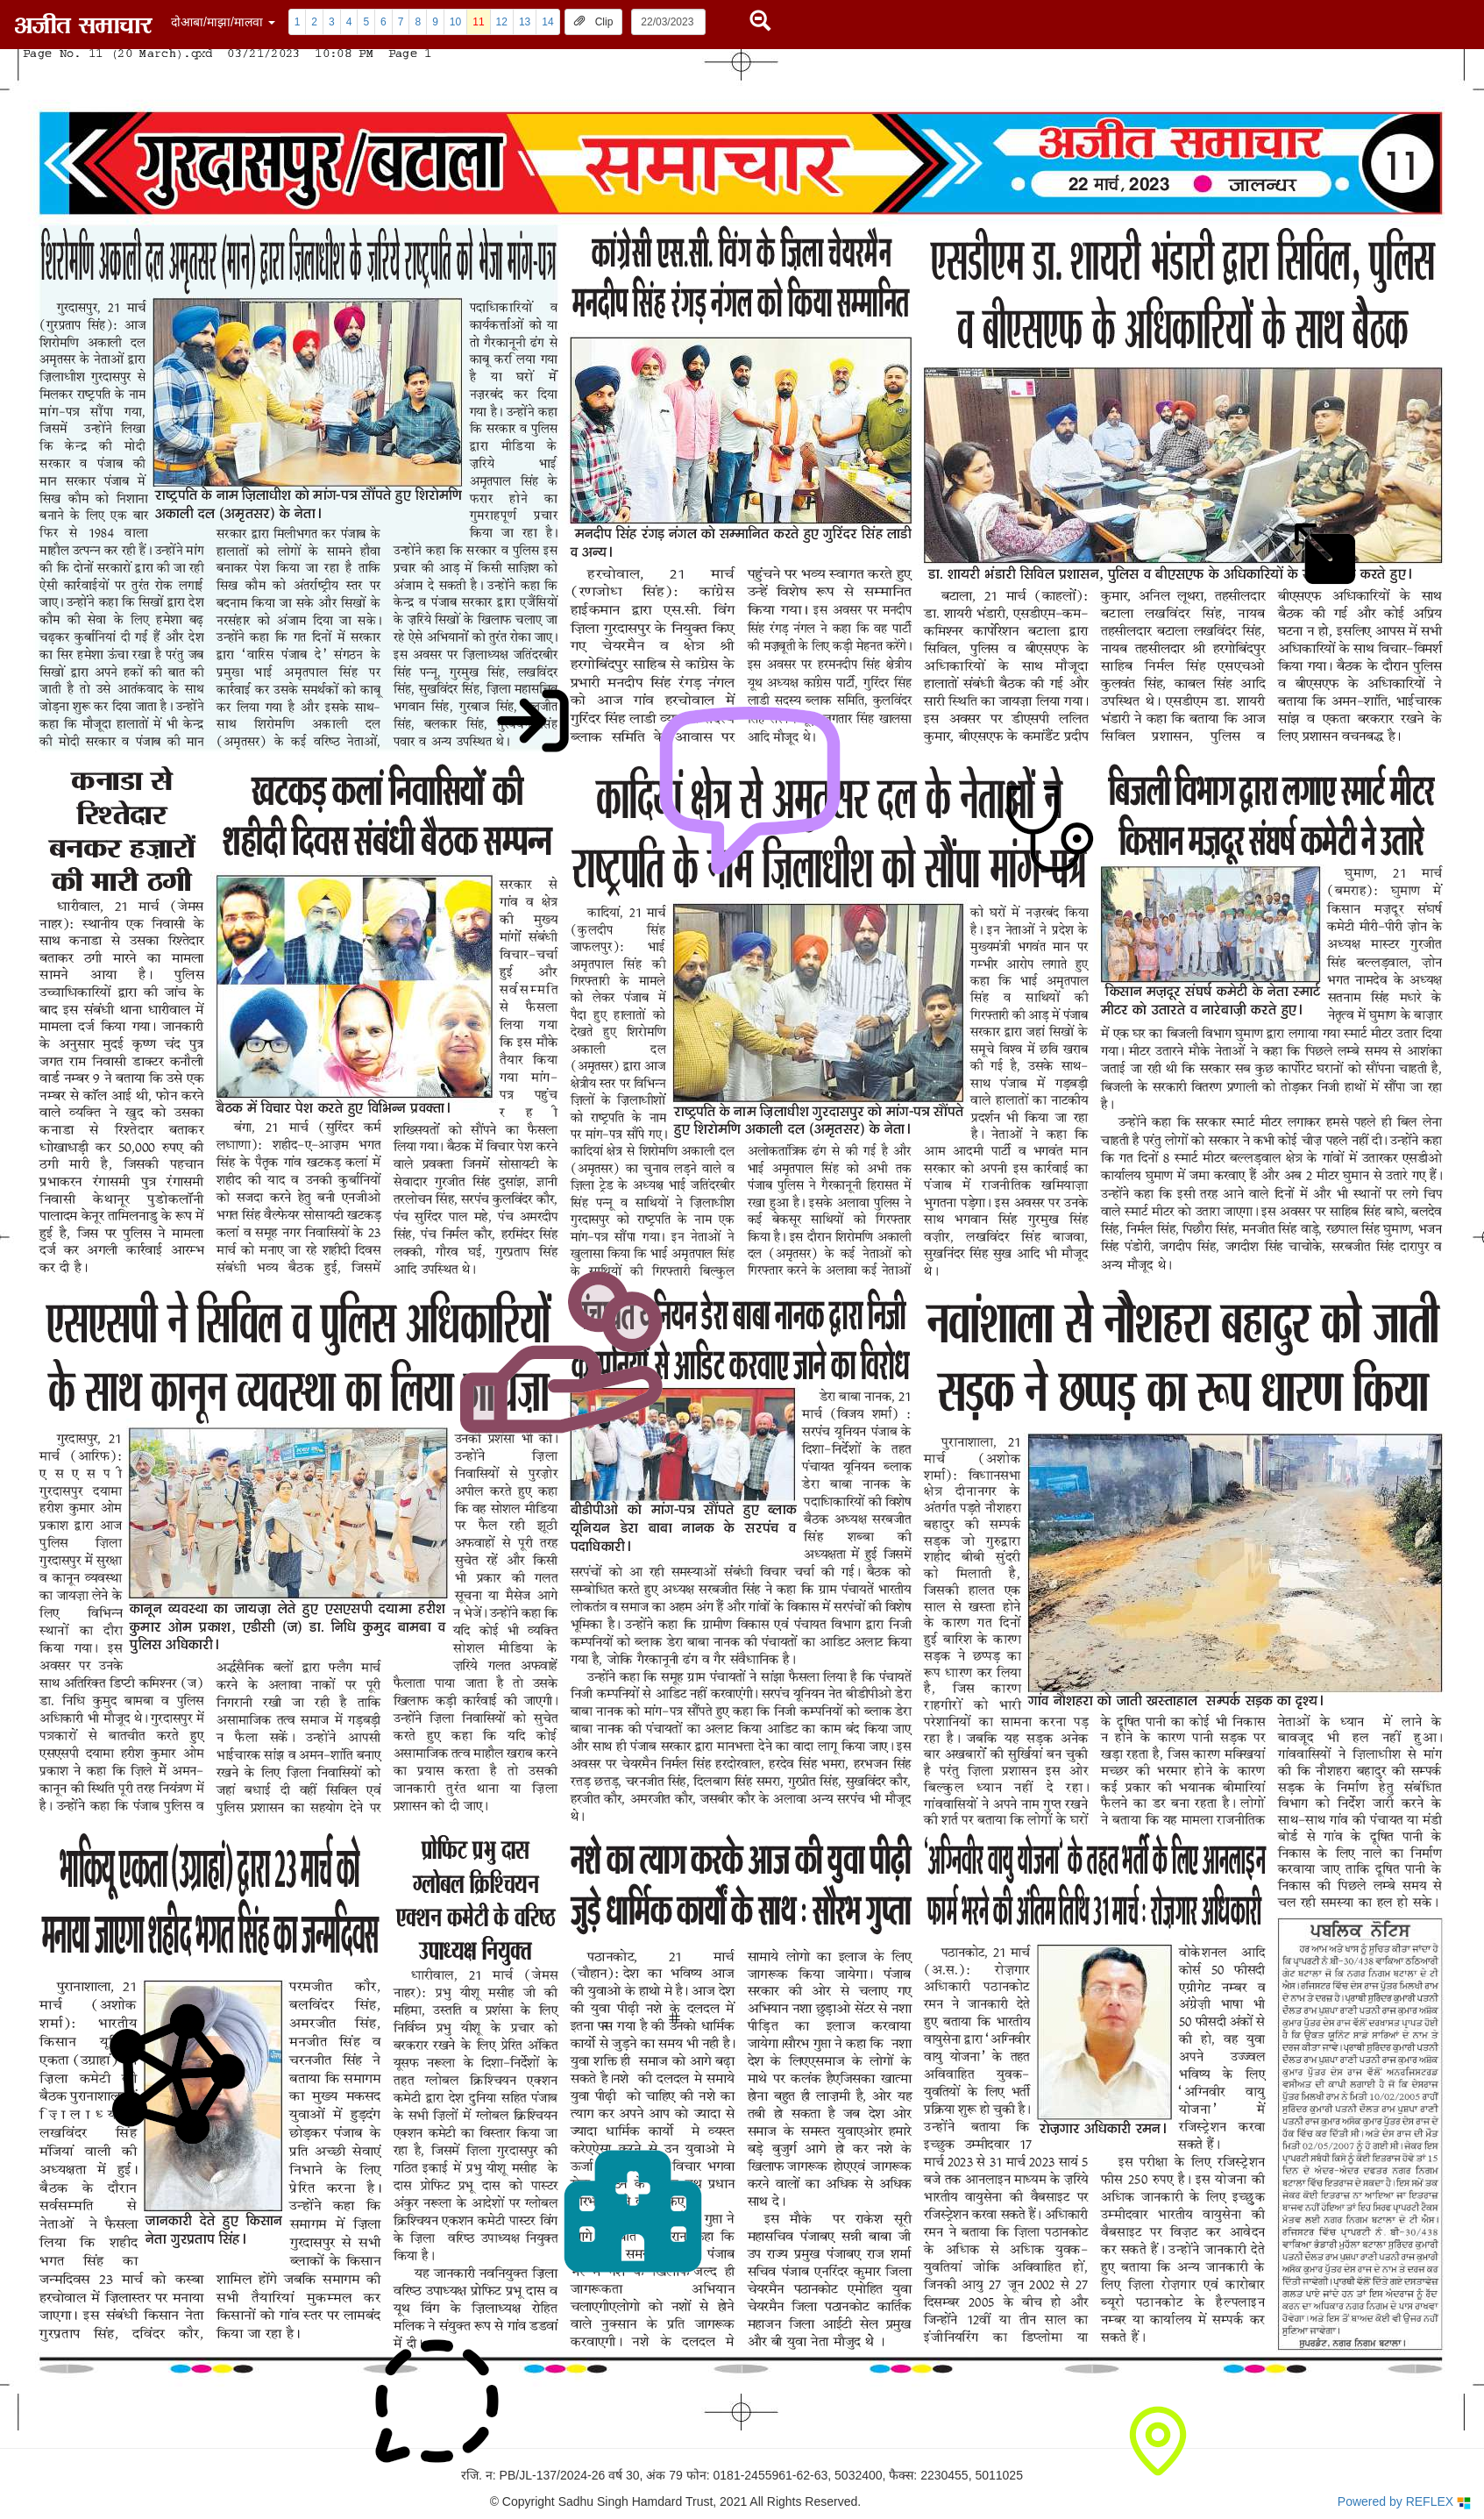  I want to click on open link in new window, so click(1324, 553).